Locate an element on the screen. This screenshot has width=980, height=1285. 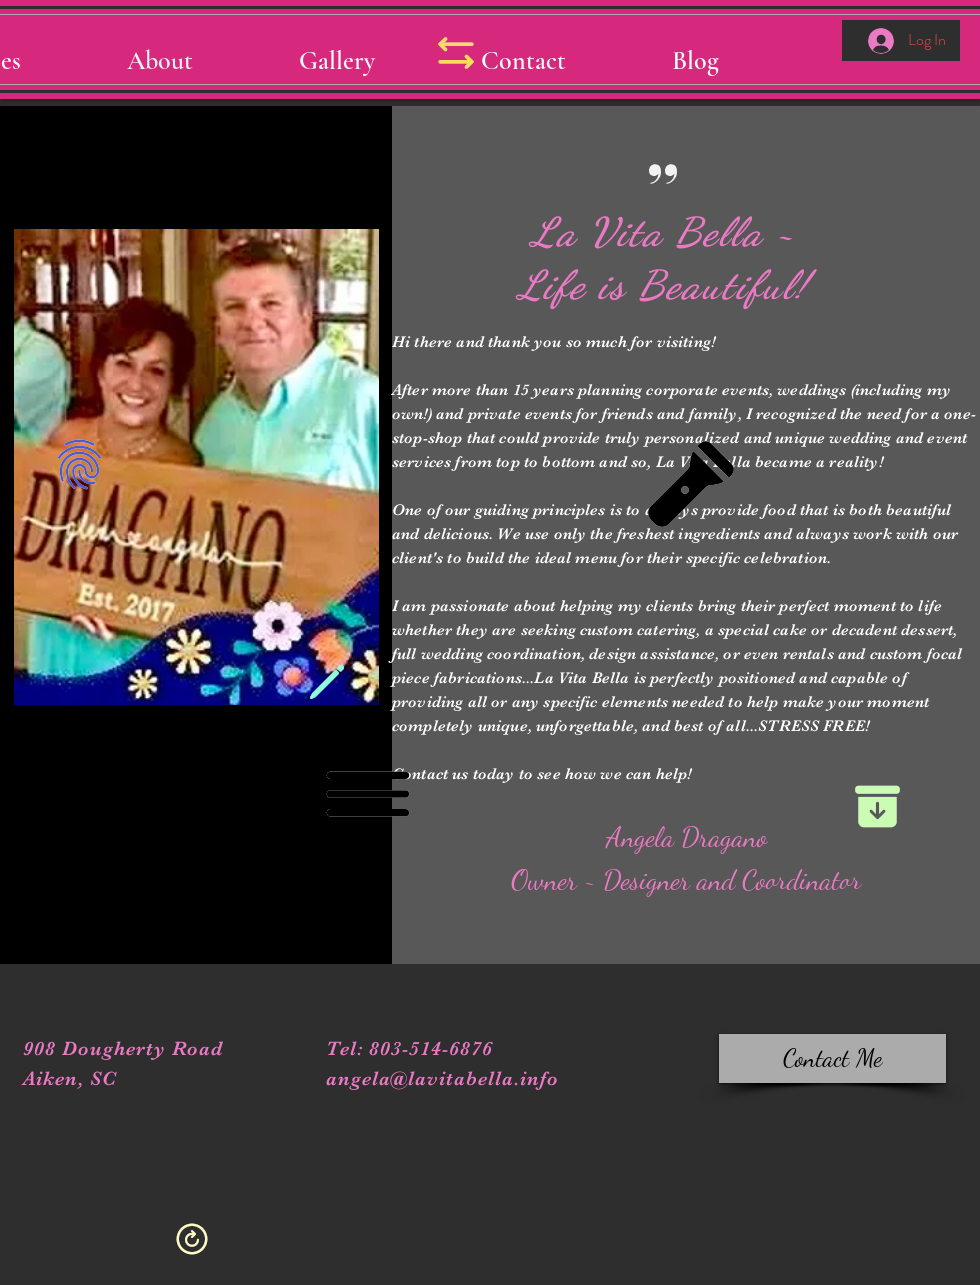
refresh or reload content is located at coordinates (192, 1239).